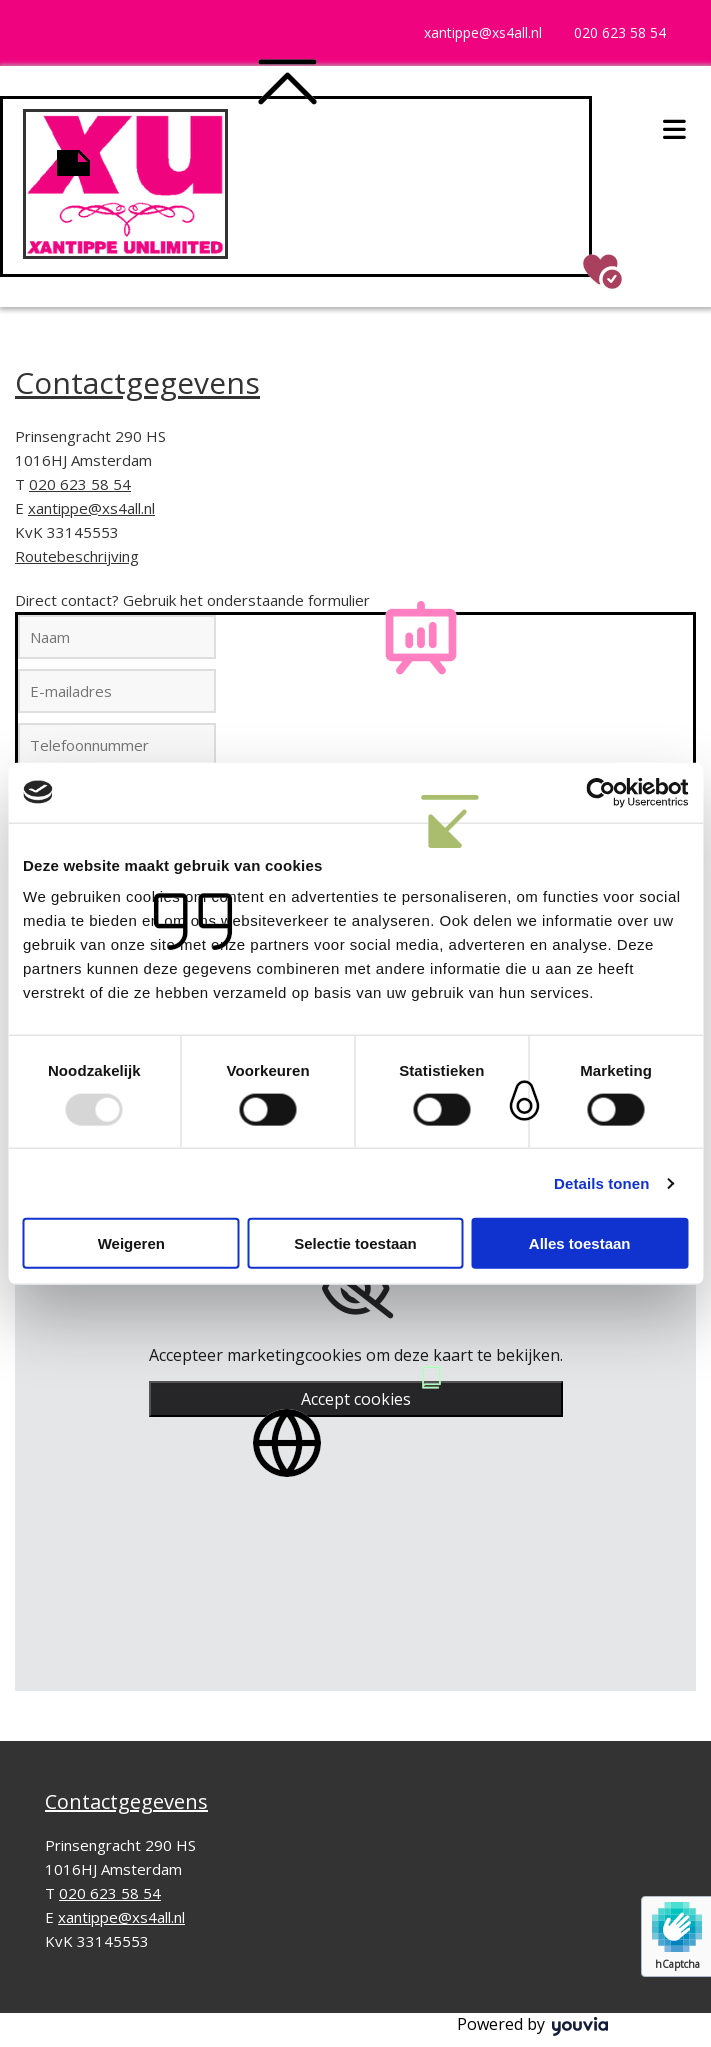 Image resolution: width=711 pixels, height=2047 pixels. What do you see at coordinates (287, 1443) in the screenshot?
I see `switch to a different language or region` at bounding box center [287, 1443].